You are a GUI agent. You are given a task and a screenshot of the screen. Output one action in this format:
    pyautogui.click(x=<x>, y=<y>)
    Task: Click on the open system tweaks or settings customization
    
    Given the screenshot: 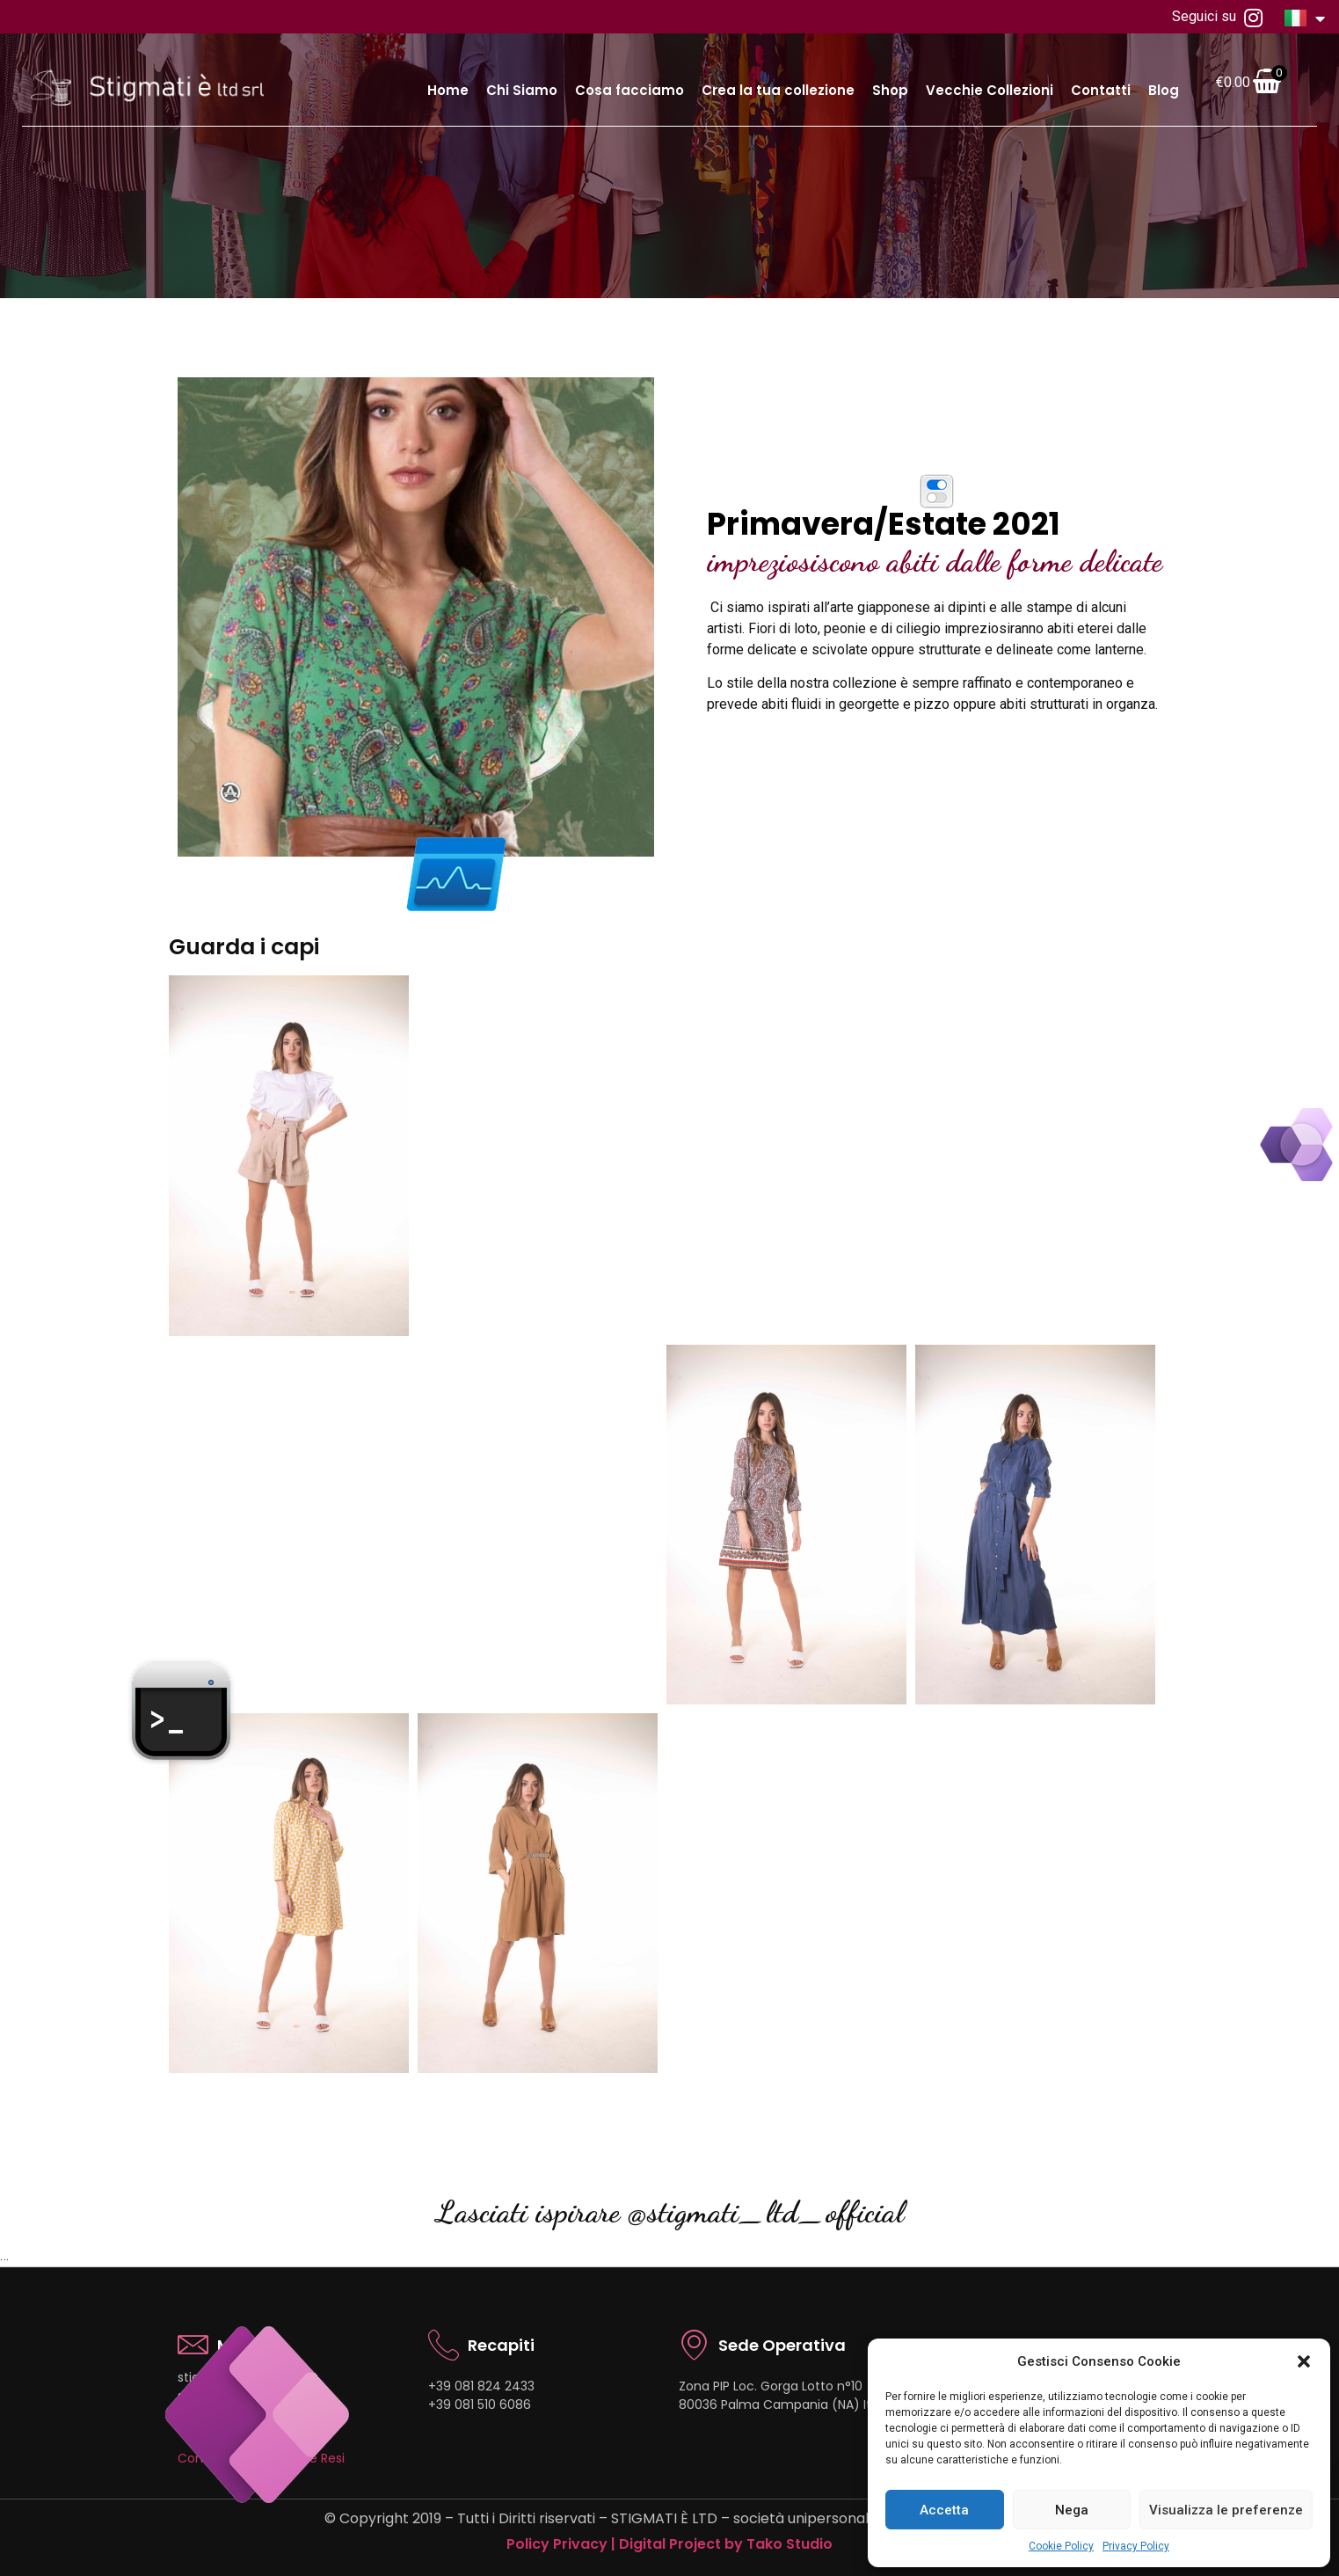 What is the action you would take?
    pyautogui.click(x=936, y=491)
    